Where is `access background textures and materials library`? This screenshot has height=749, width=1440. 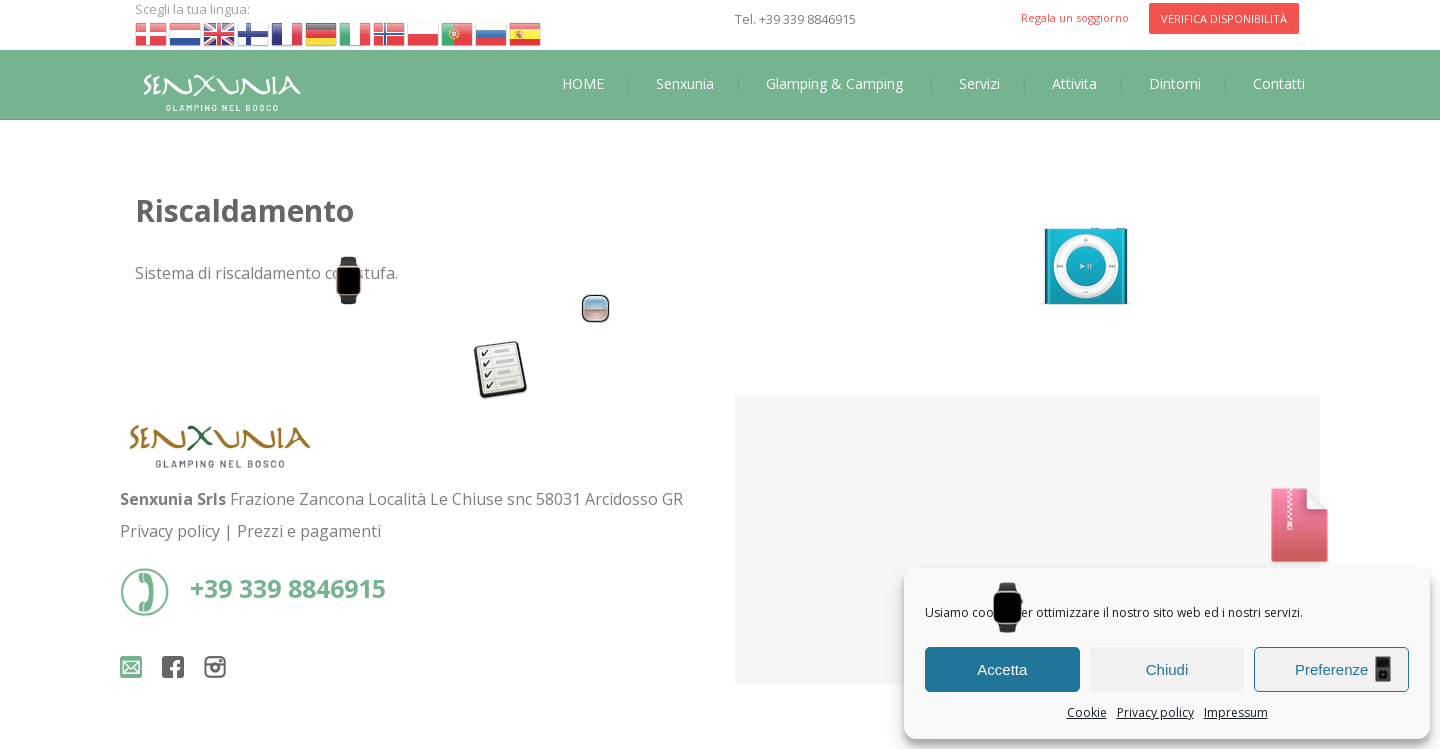 access background textures and materials library is located at coordinates (595, 310).